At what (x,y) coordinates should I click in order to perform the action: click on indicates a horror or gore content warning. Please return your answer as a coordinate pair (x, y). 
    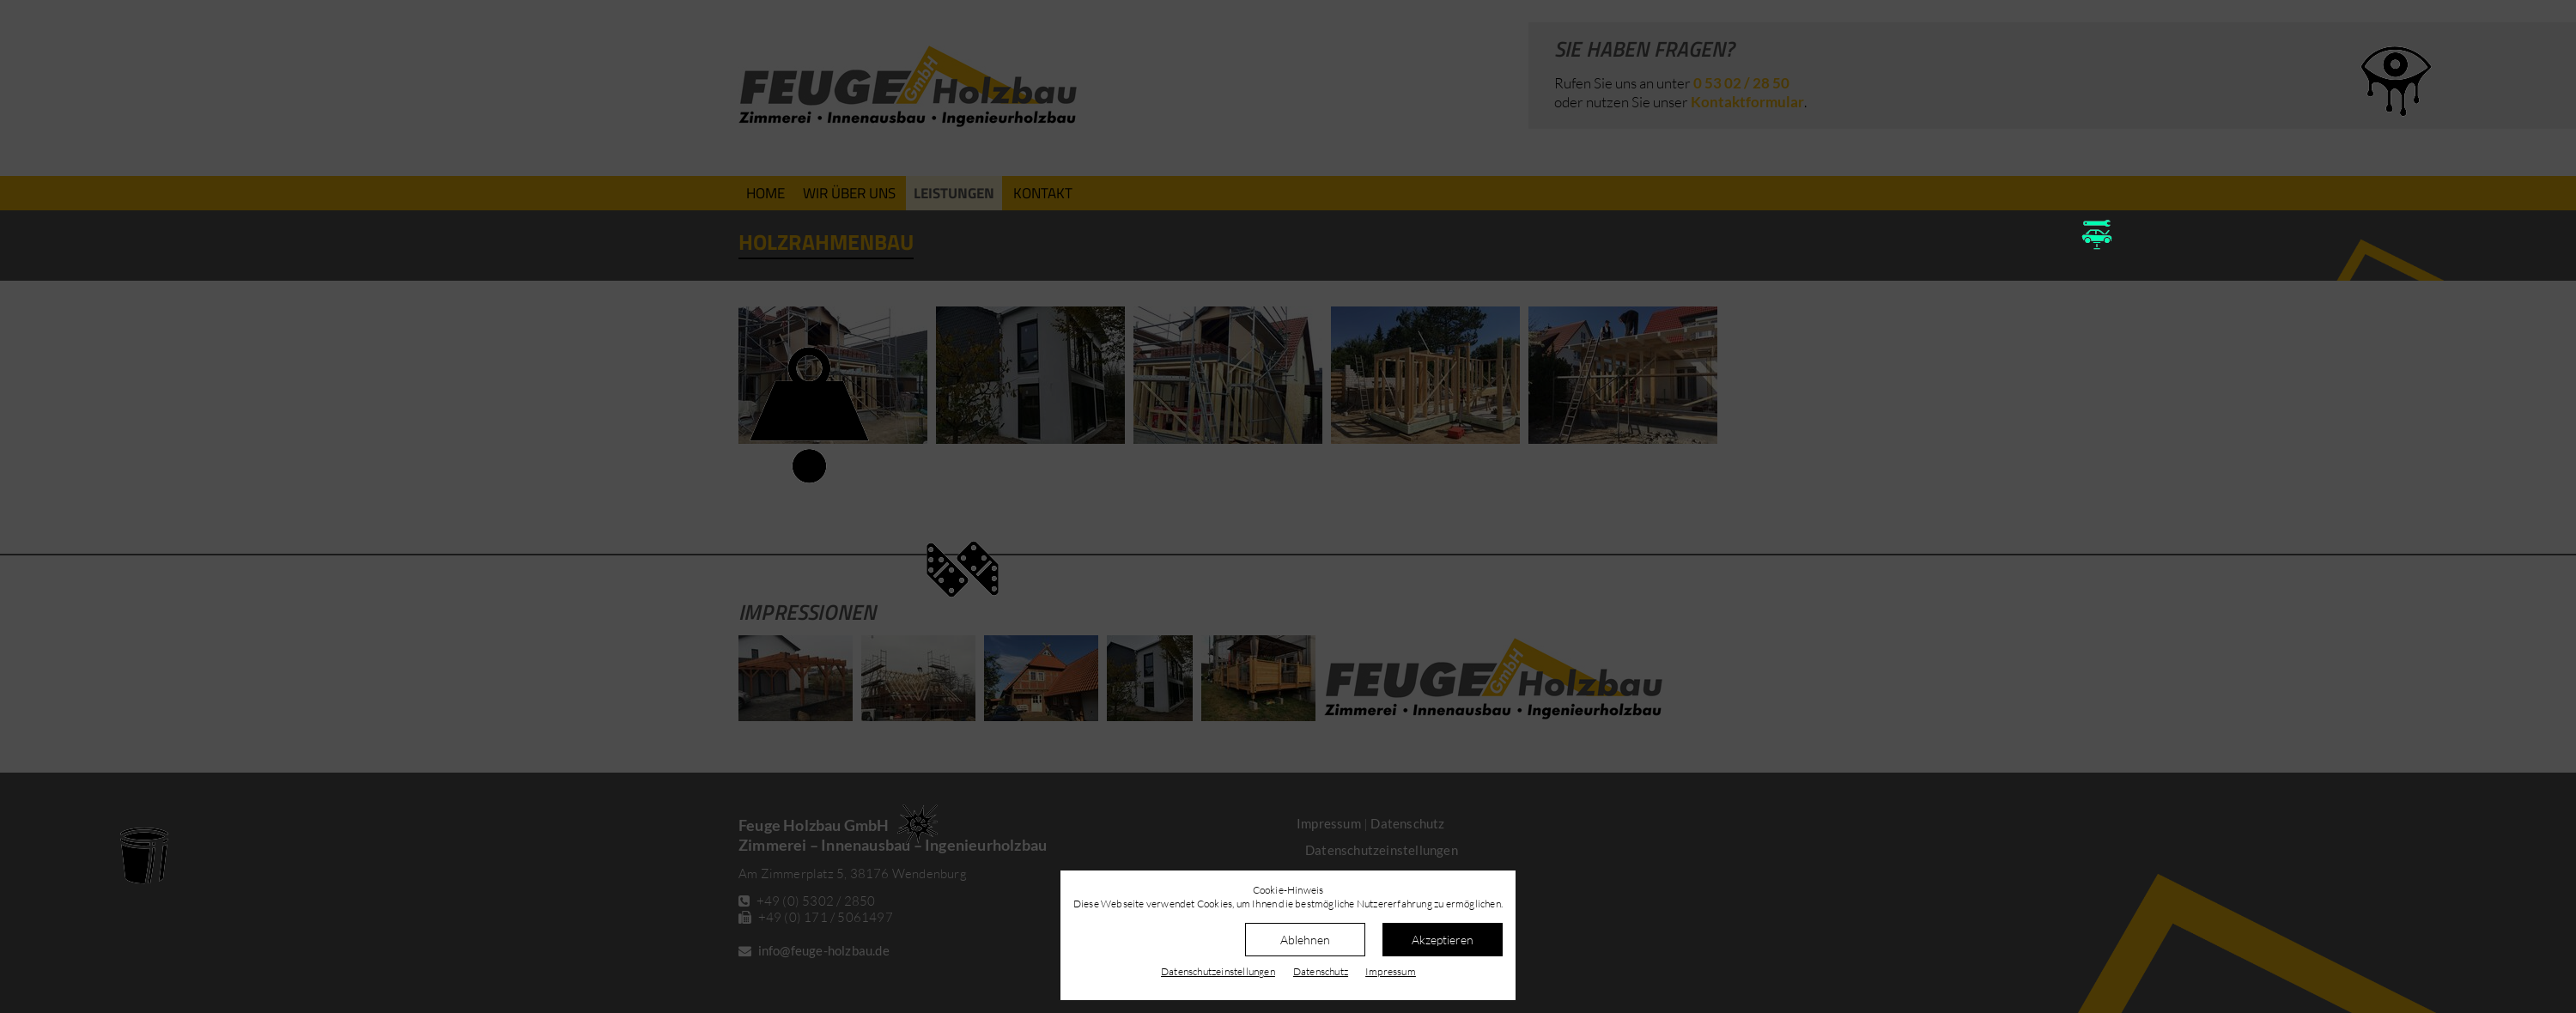
    Looking at the image, I should click on (2396, 81).